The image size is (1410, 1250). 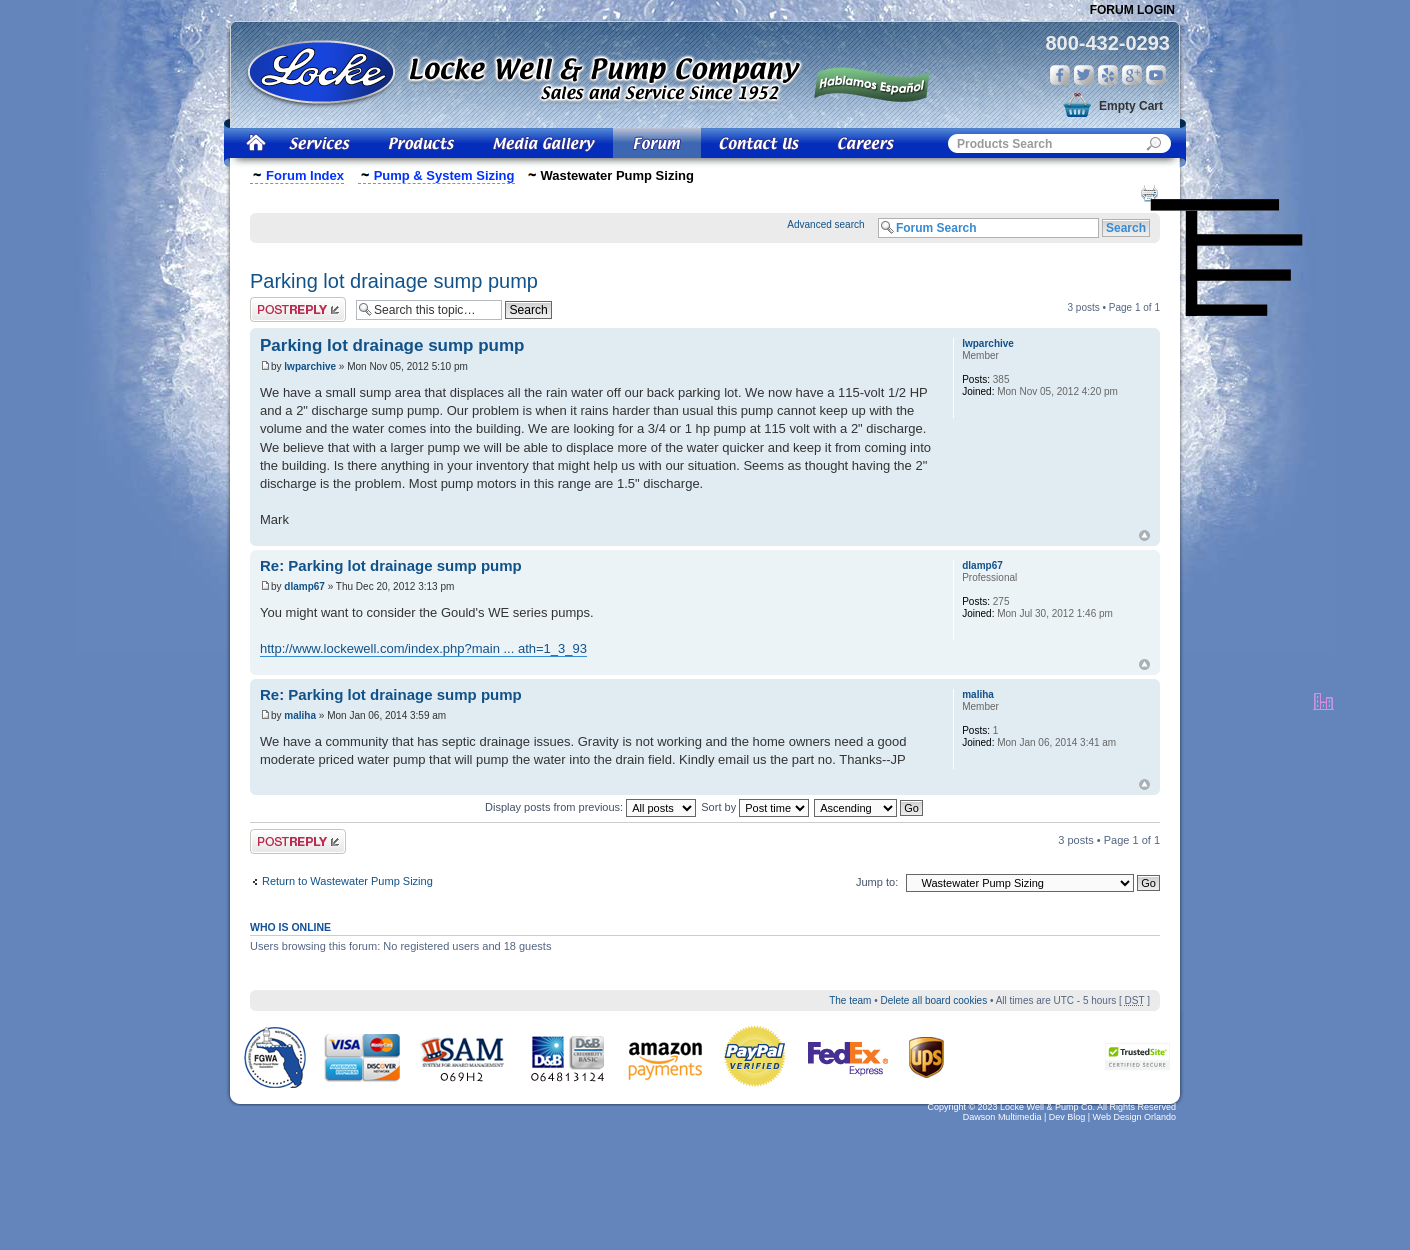 I want to click on view file explorer tree structure, so click(x=1232, y=257).